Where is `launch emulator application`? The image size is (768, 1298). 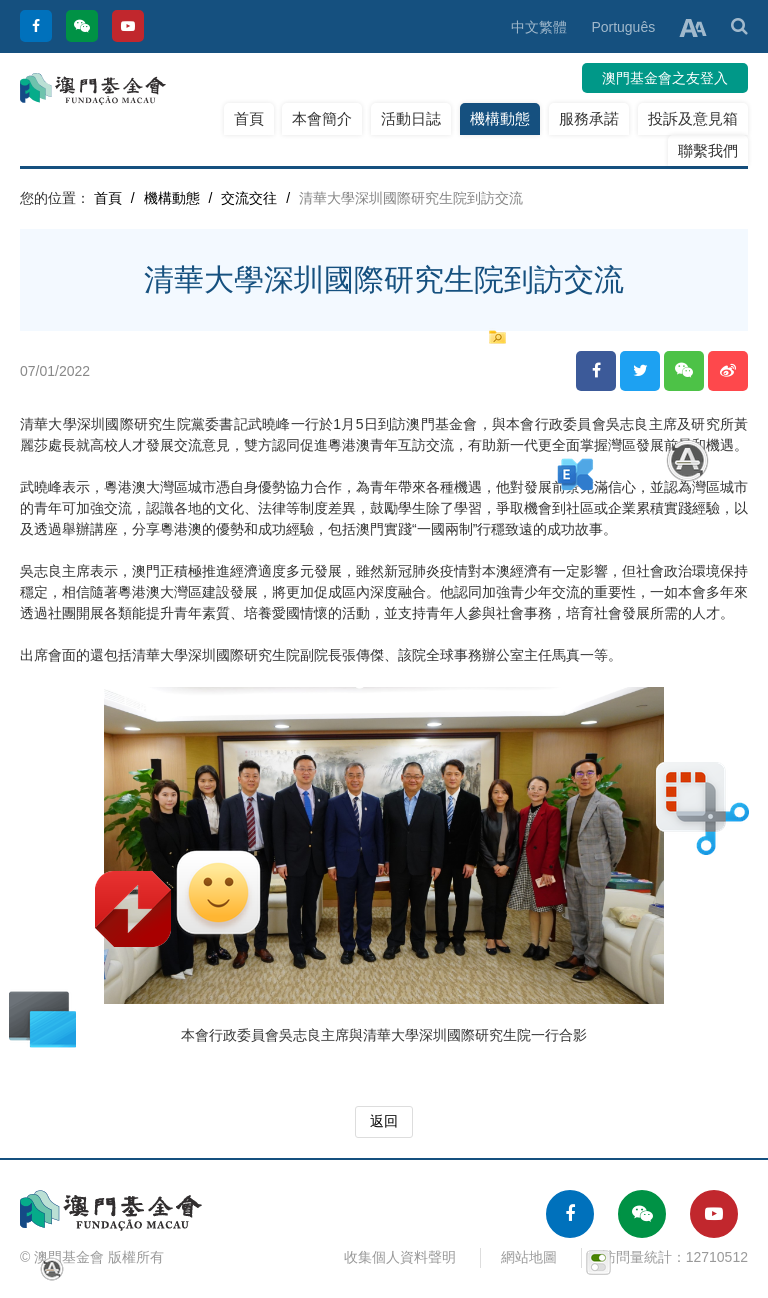
launch emulator application is located at coordinates (42, 1019).